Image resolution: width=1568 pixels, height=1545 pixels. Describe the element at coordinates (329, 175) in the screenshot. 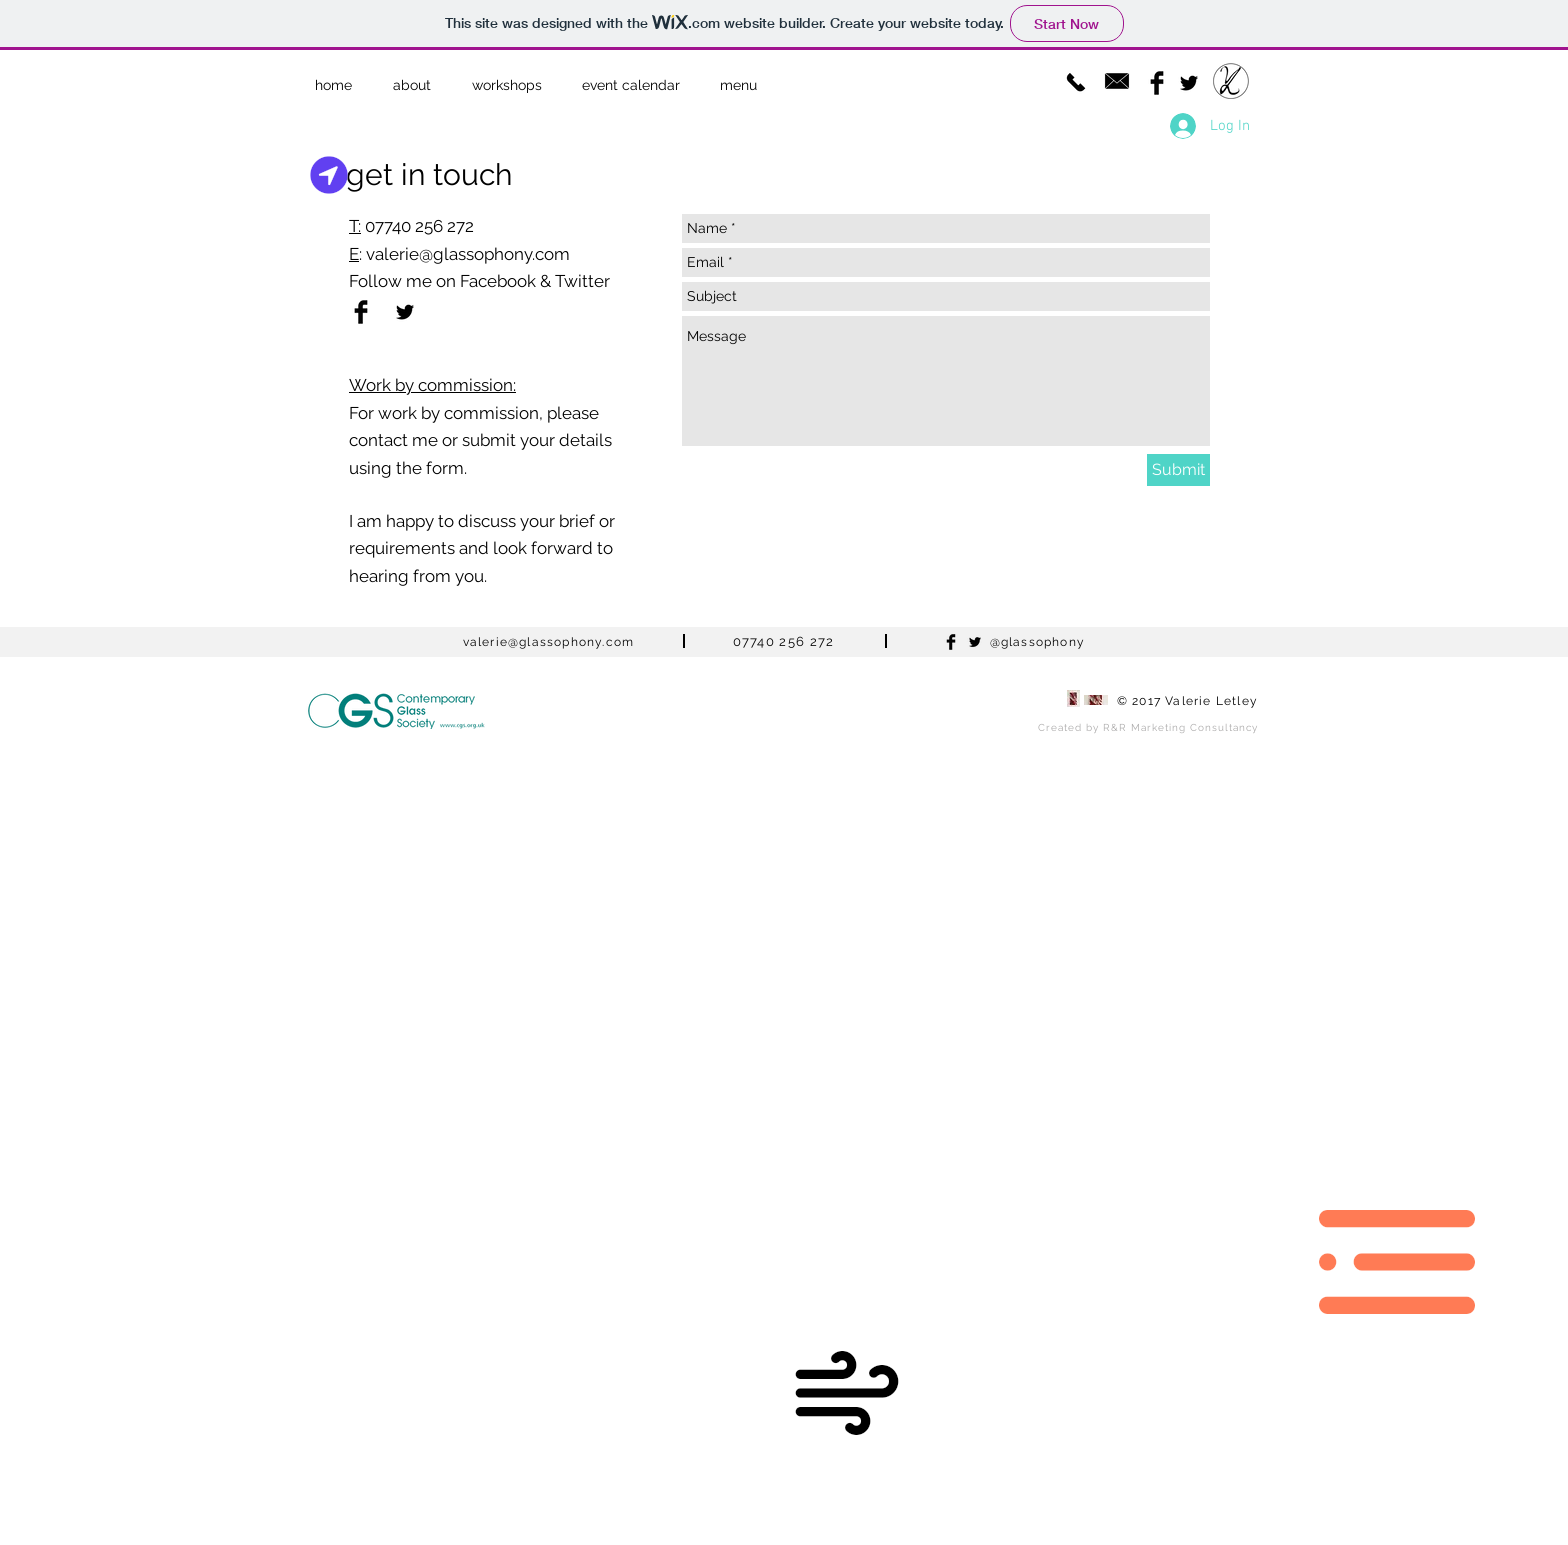

I see `tap to navigate to current location` at that location.